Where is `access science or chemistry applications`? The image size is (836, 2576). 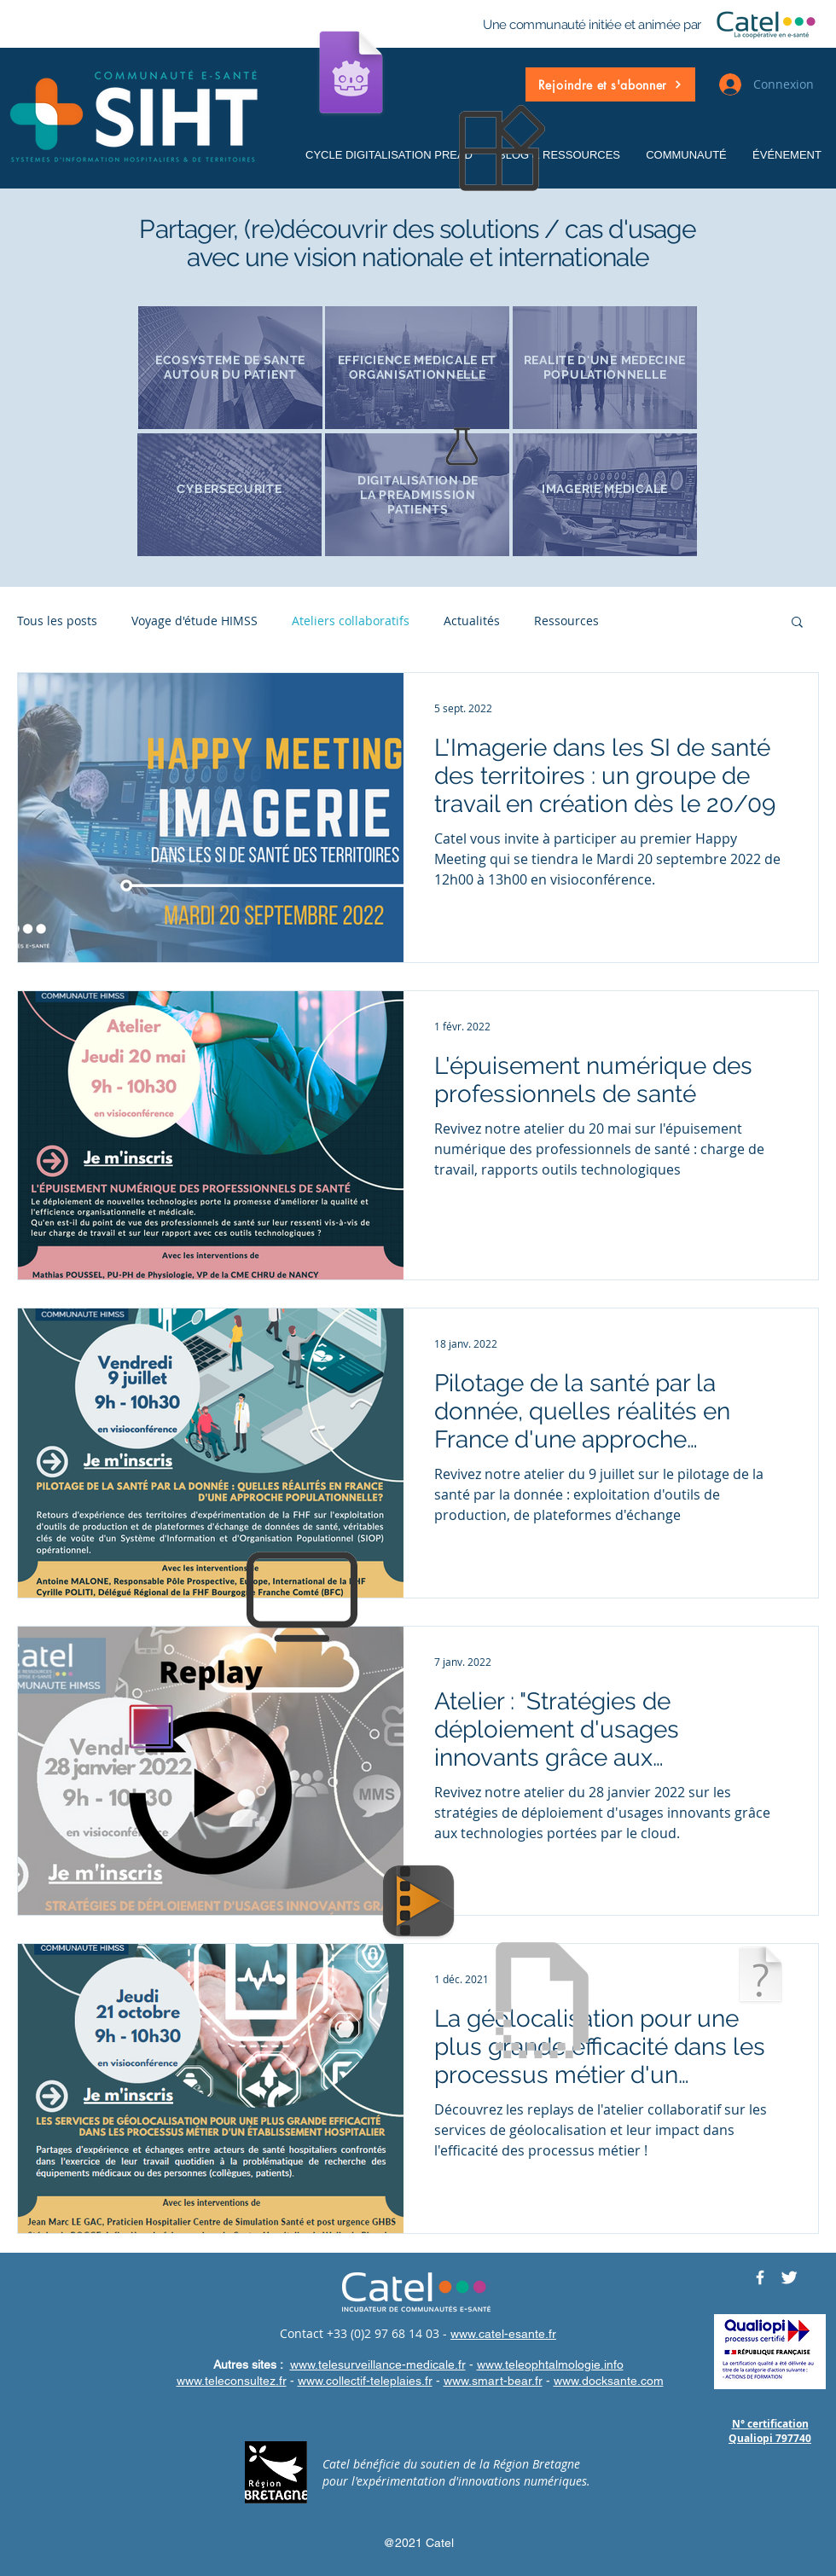 access science or chemistry applications is located at coordinates (462, 446).